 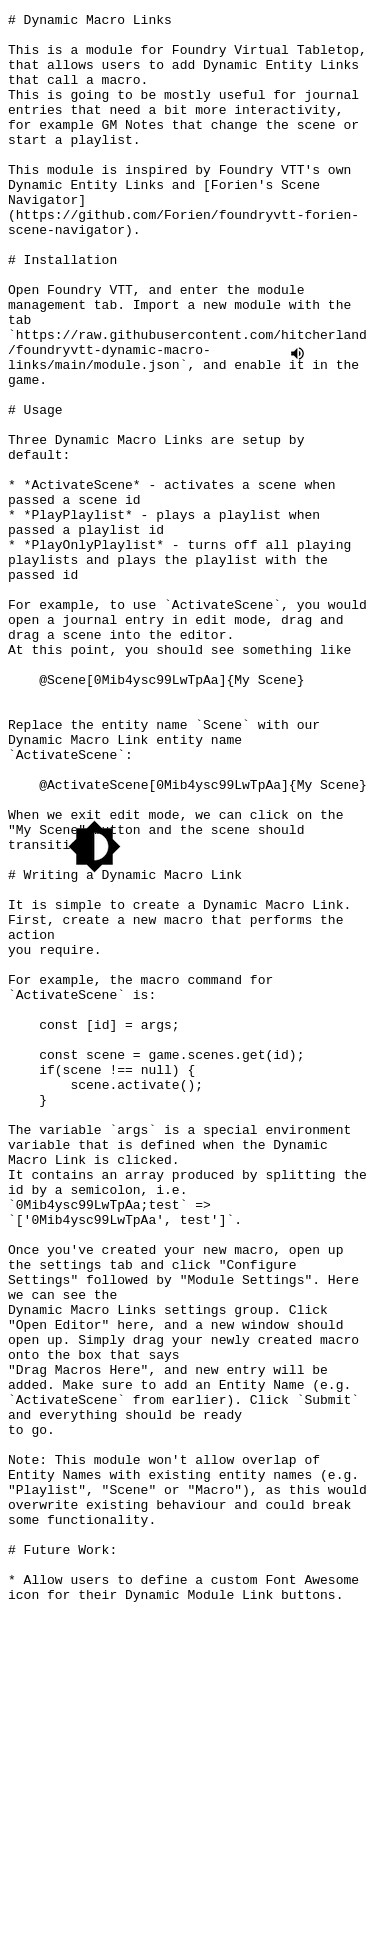 I want to click on adjust screen brightness, so click(x=94, y=846).